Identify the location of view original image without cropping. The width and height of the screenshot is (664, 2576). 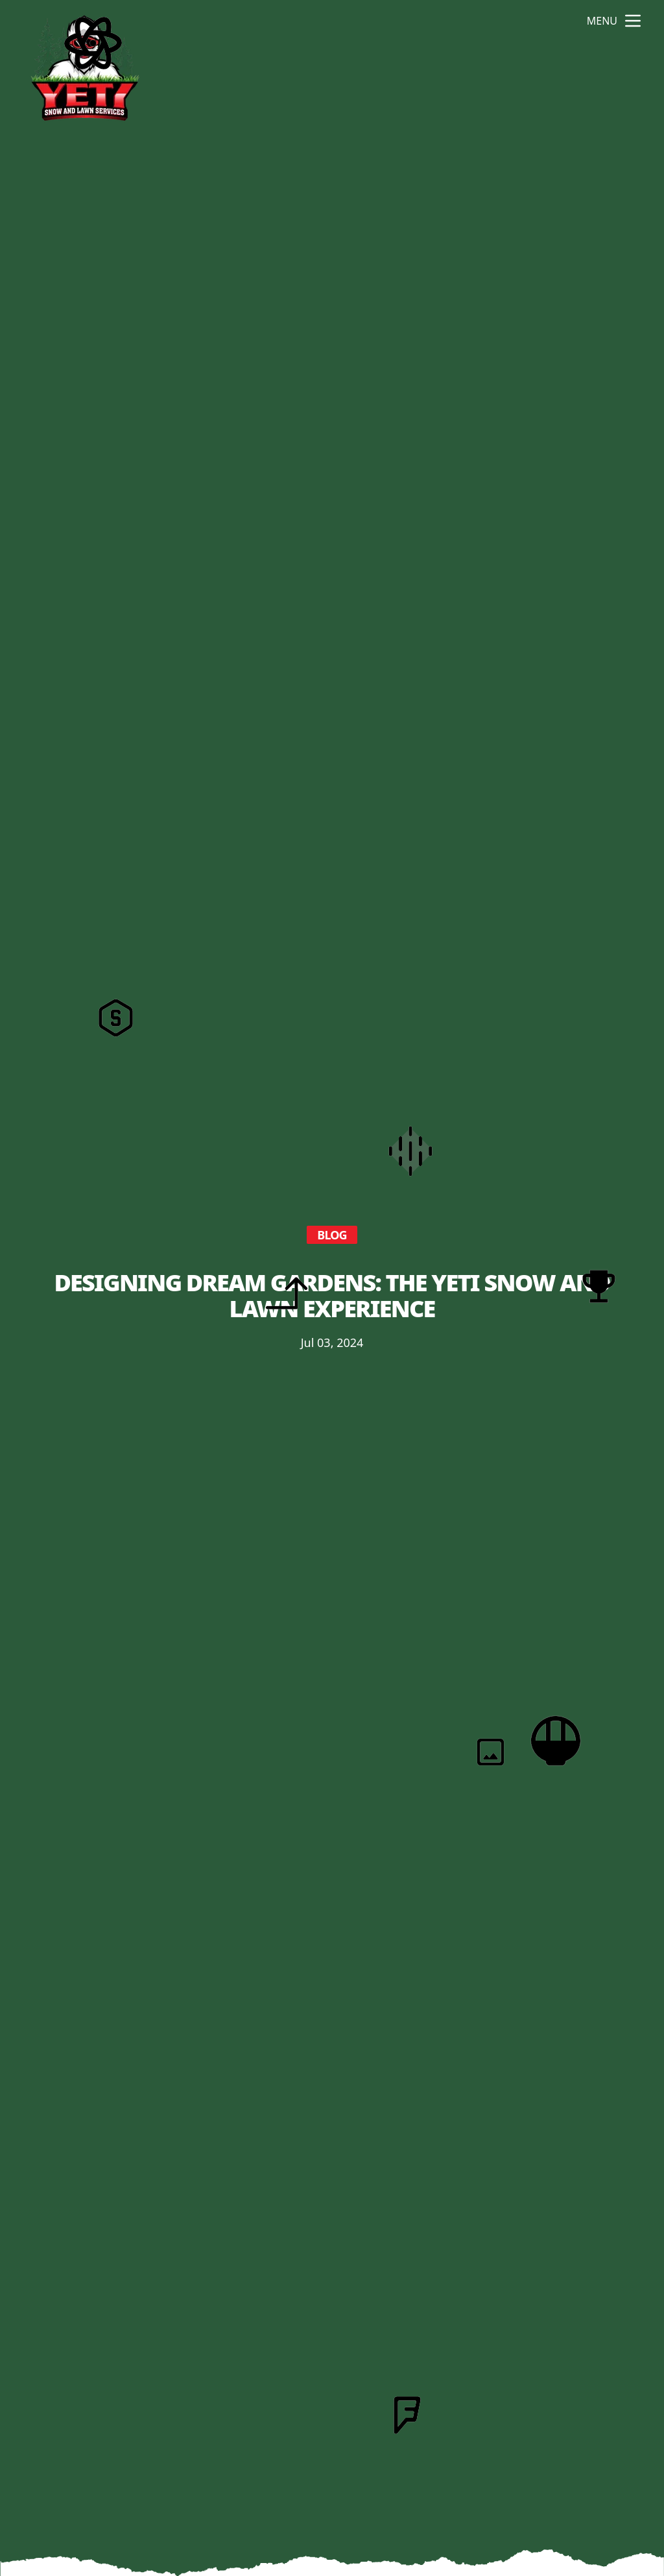
(490, 1752).